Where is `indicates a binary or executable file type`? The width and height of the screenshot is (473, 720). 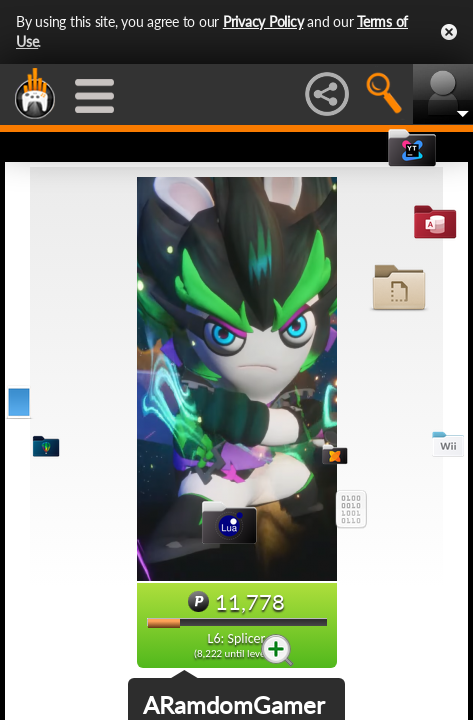
indicates a binary or executable file type is located at coordinates (351, 509).